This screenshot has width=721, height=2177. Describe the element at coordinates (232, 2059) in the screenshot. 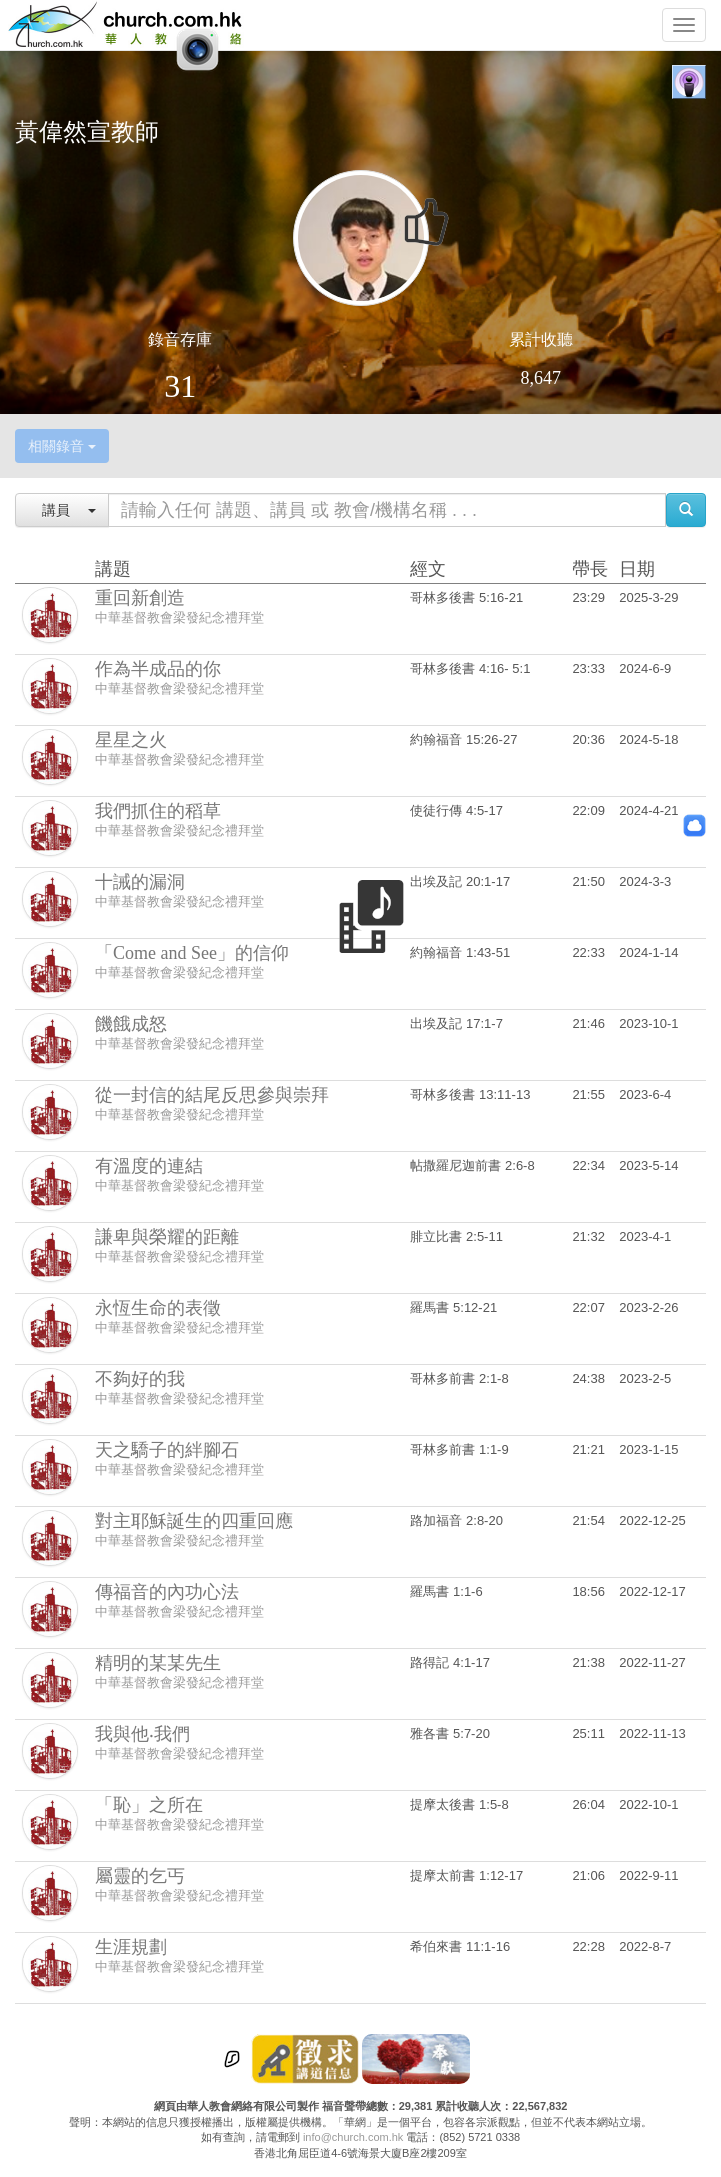

I see `open surfshark vpn app` at that location.